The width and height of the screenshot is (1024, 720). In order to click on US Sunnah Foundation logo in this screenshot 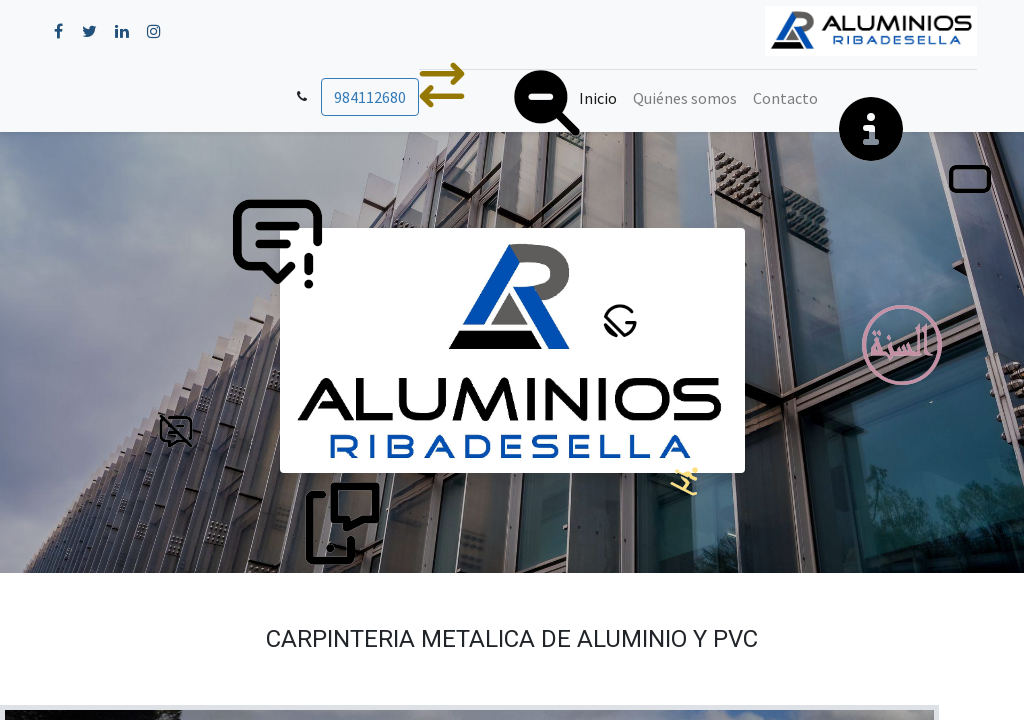, I will do `click(902, 343)`.